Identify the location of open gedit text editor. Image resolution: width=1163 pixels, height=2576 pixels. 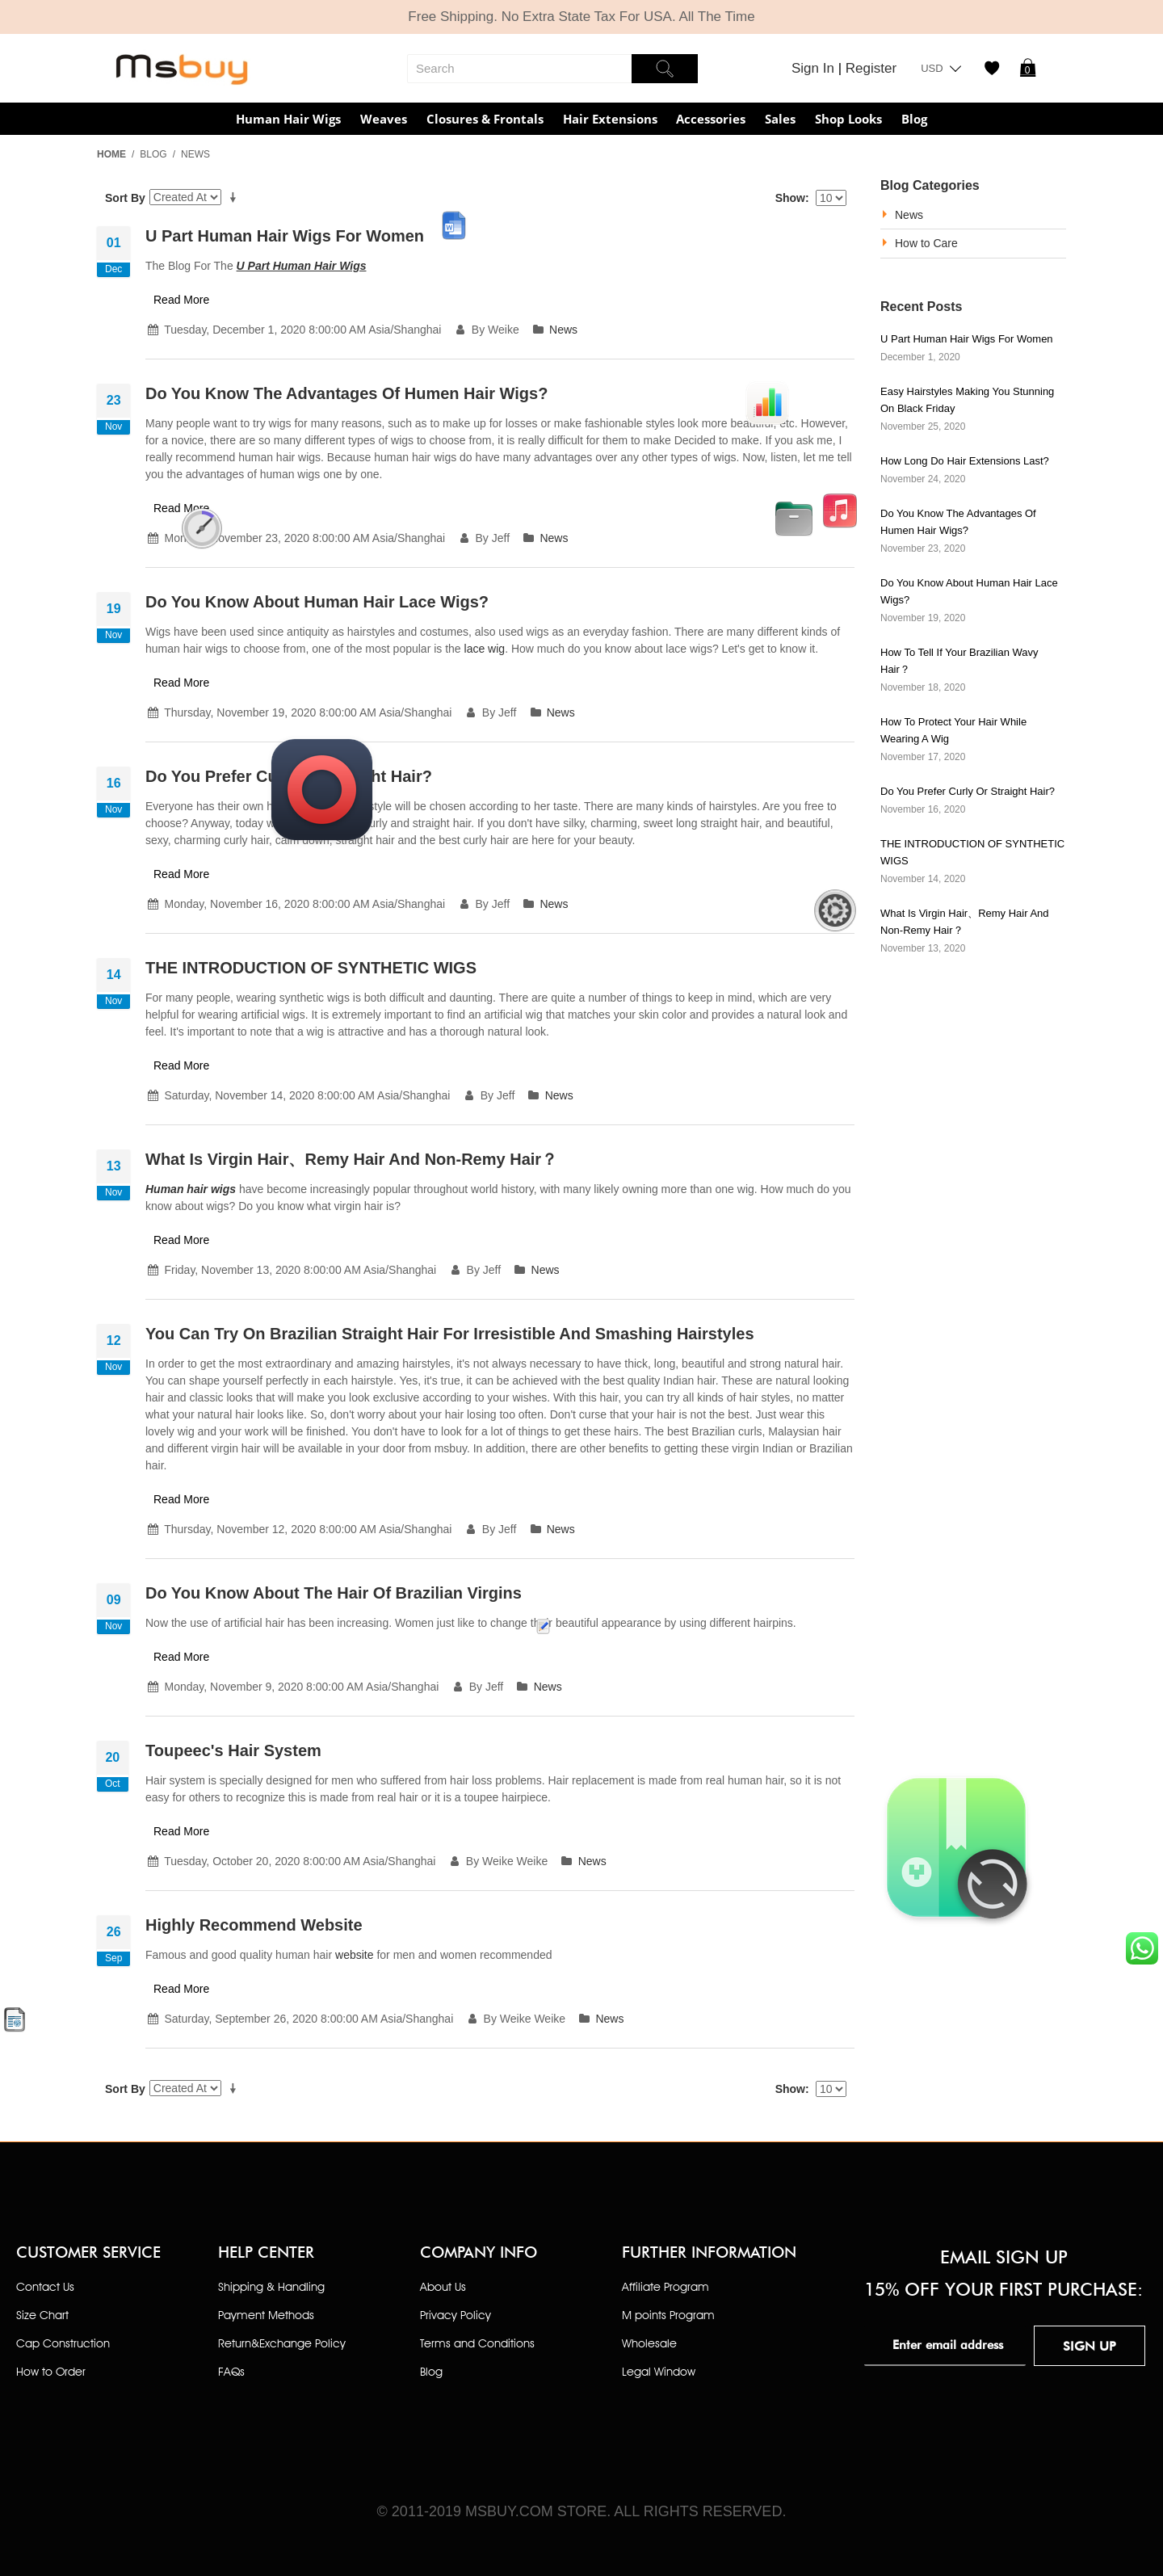
(543, 1626).